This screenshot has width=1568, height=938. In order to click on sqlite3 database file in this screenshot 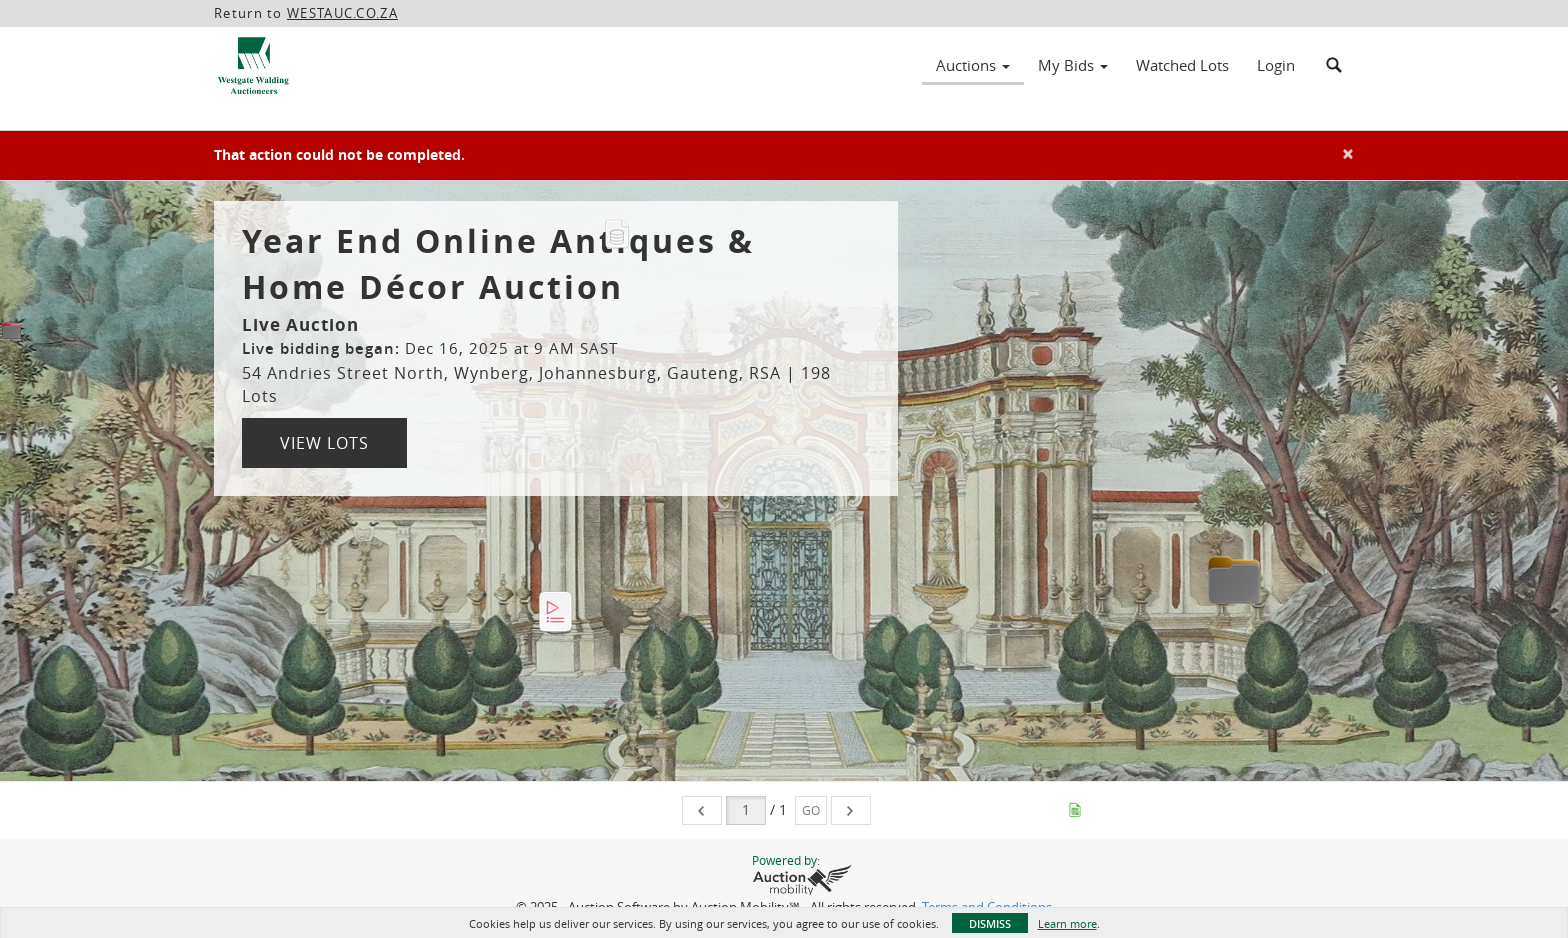, I will do `click(617, 234)`.